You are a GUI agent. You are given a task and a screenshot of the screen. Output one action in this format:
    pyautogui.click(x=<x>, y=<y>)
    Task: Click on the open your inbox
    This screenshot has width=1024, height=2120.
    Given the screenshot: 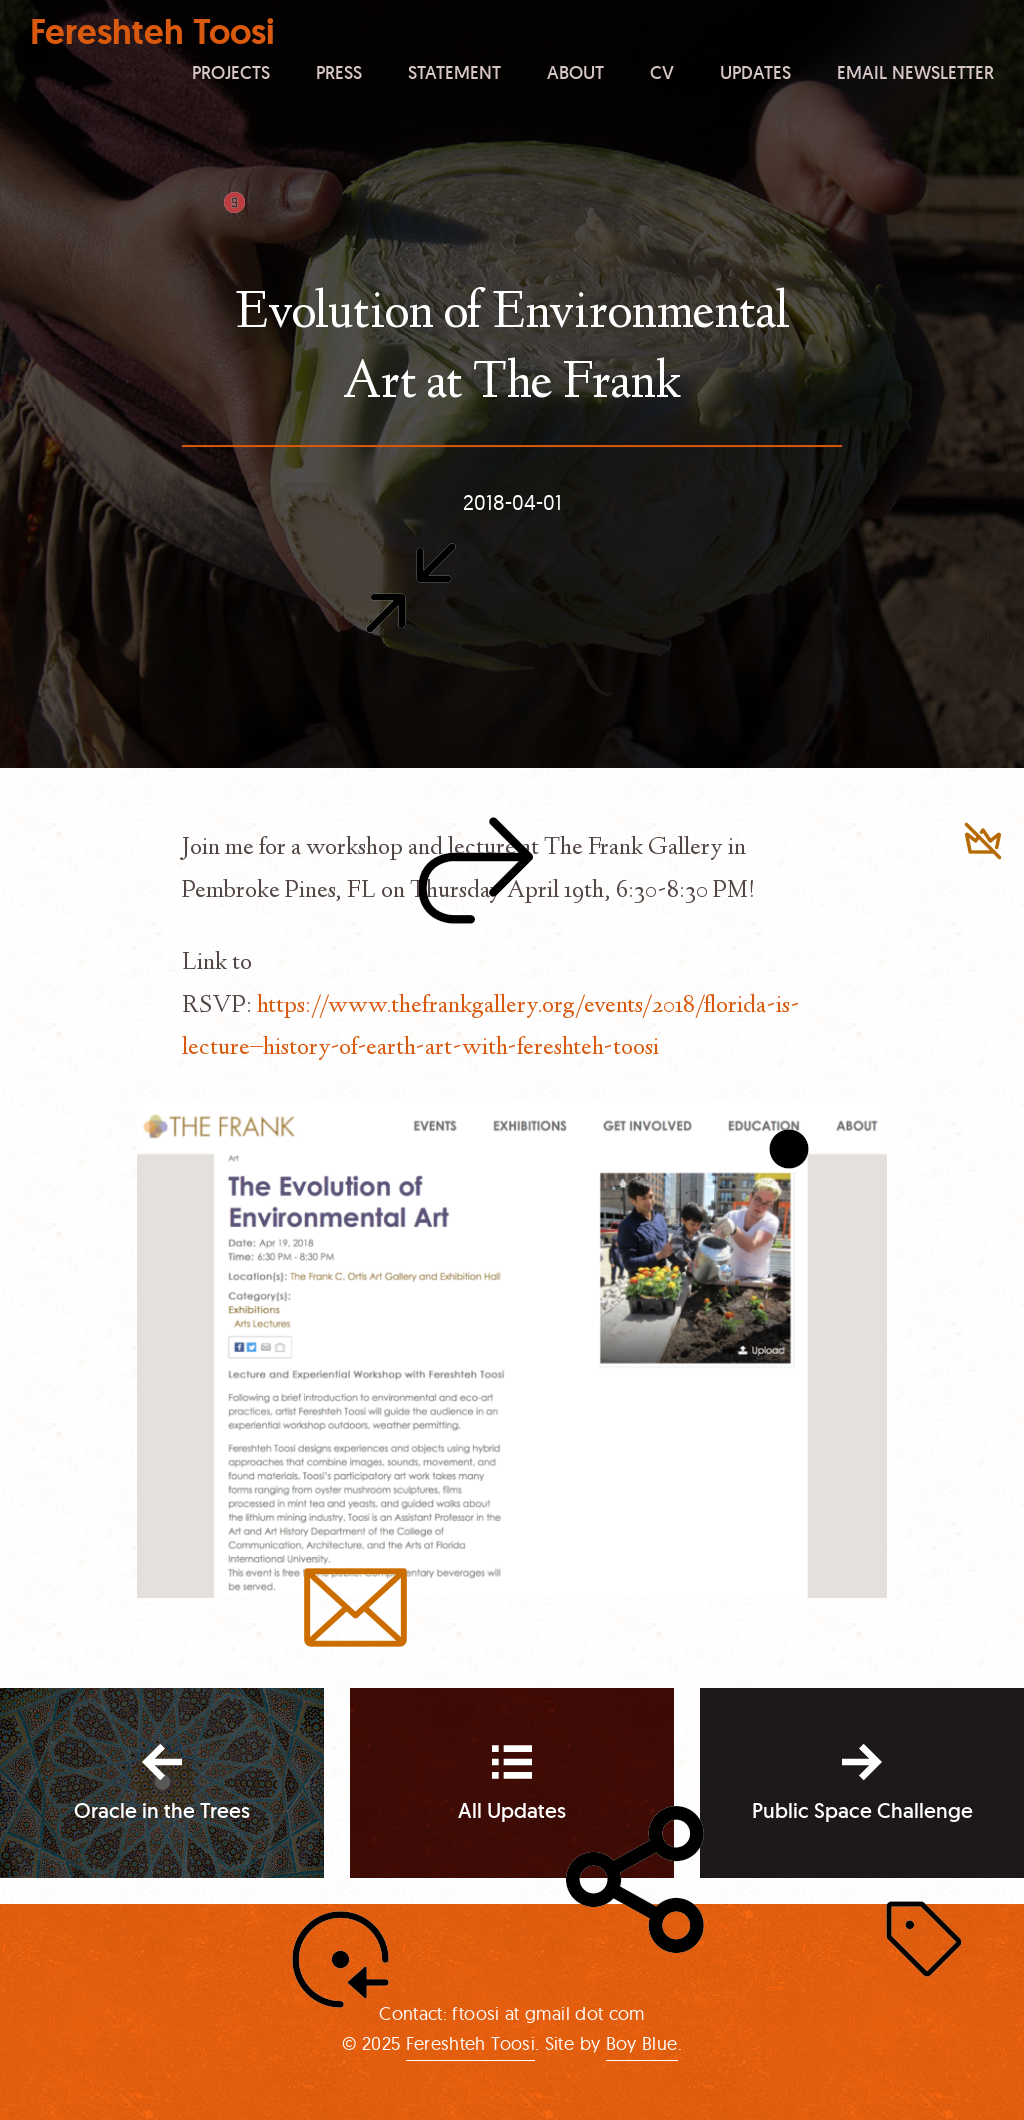 What is the action you would take?
    pyautogui.click(x=355, y=1607)
    